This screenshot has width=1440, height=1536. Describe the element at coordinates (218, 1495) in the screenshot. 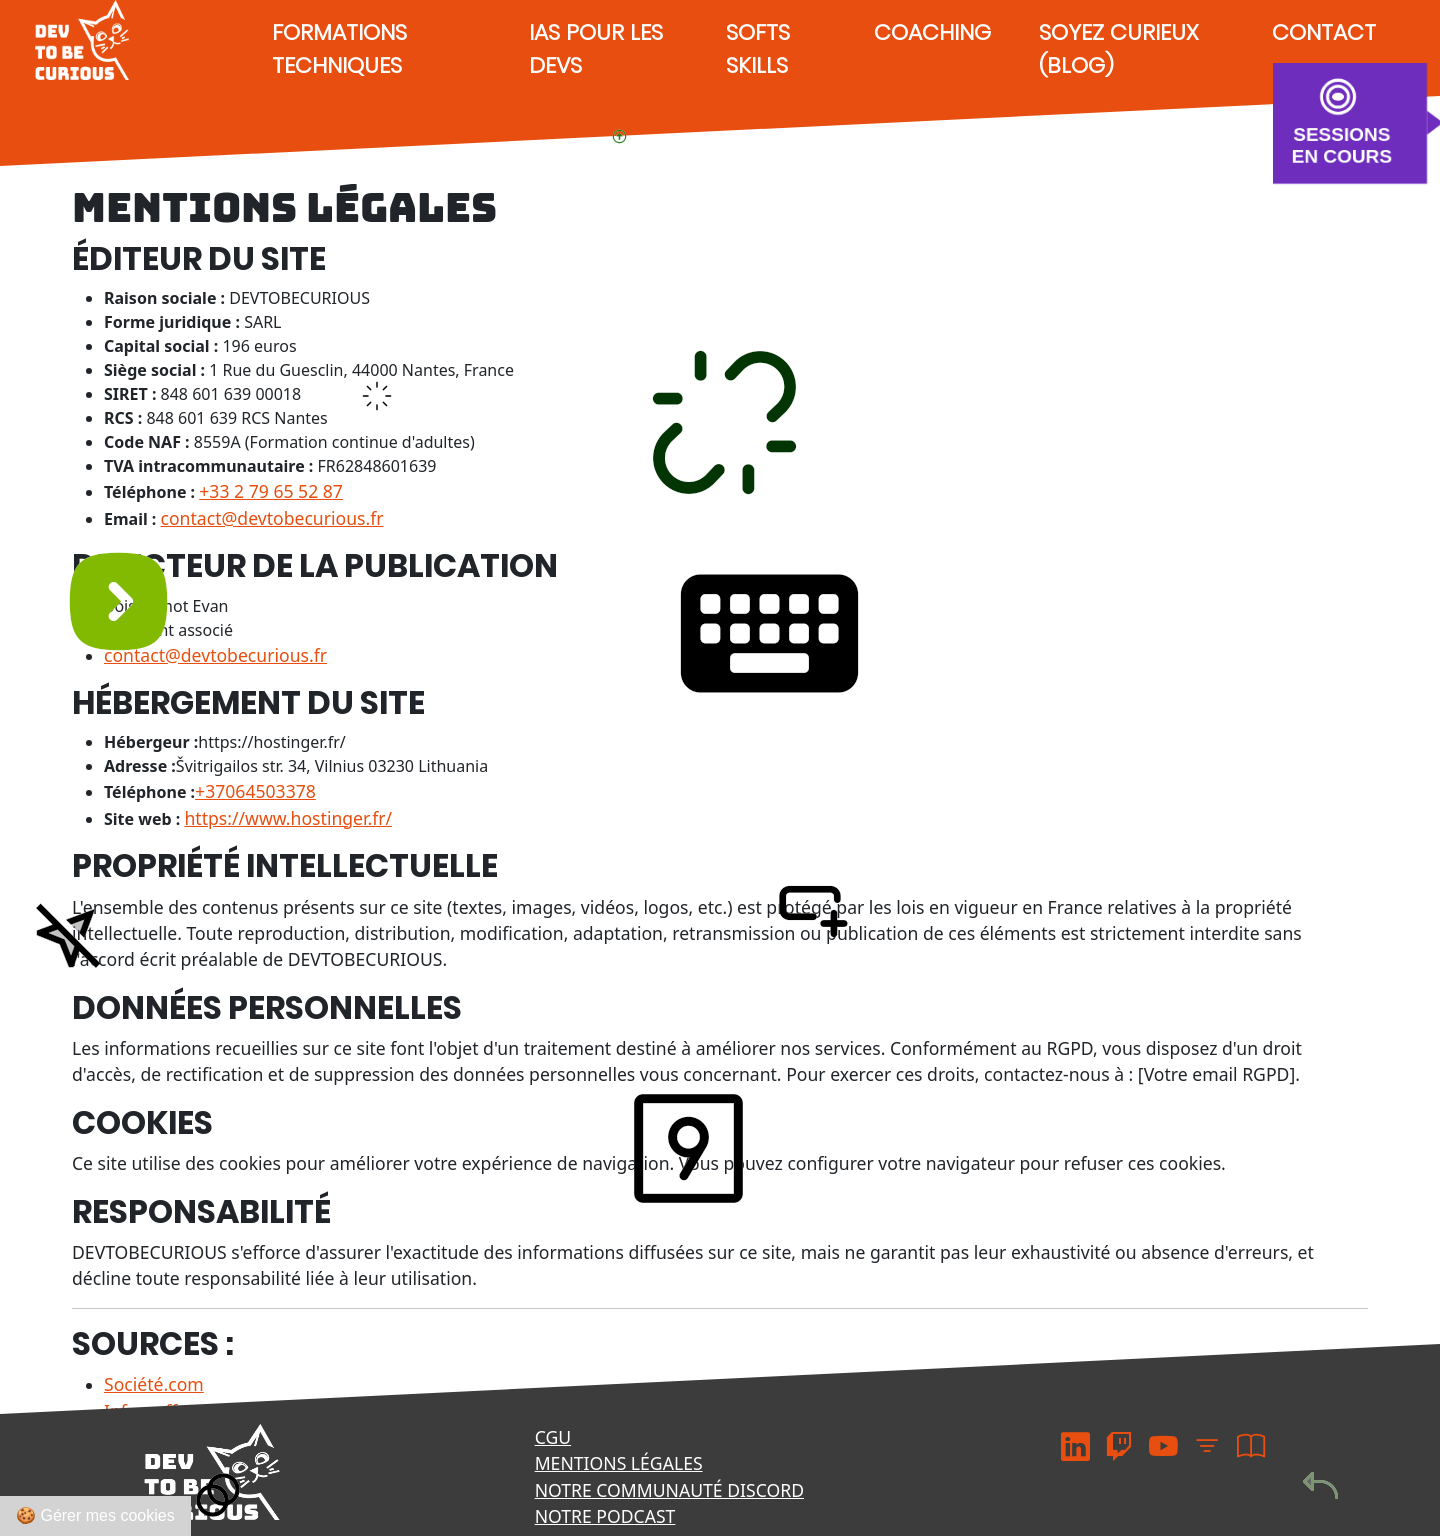

I see `toggle blend mode settings` at that location.